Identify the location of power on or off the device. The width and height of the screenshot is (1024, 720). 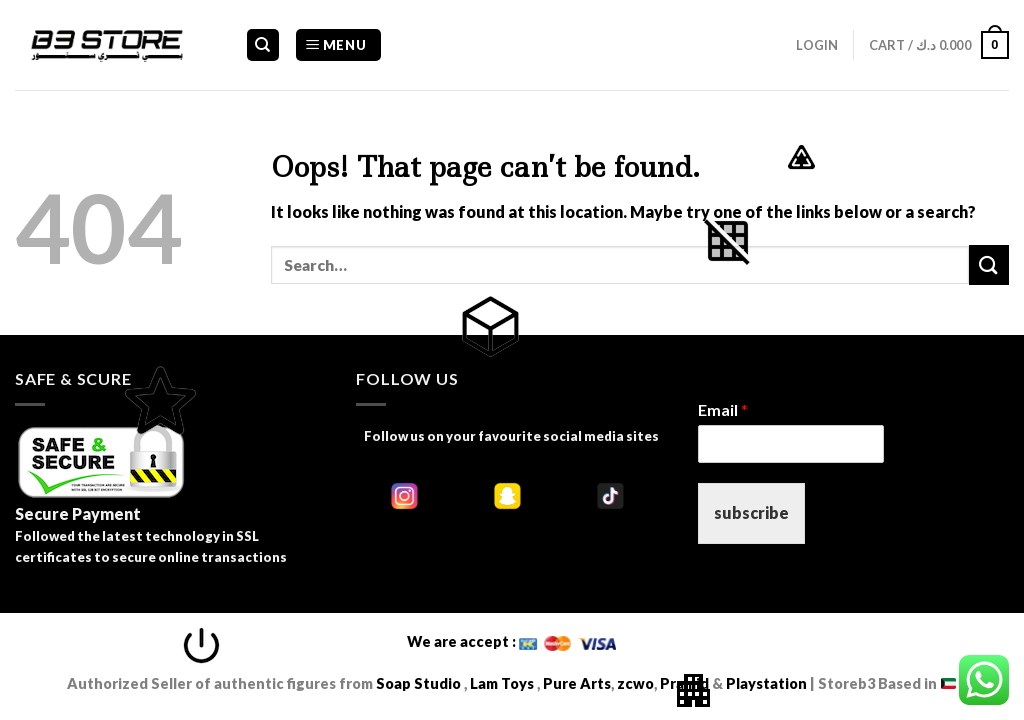
(201, 645).